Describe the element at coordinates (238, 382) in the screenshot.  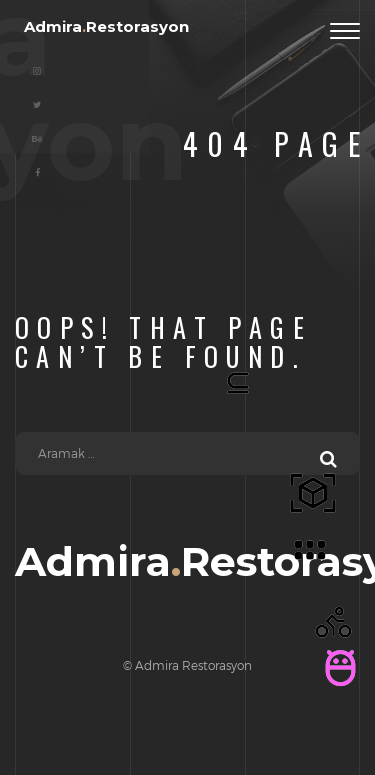
I see `indicates a subset relationship in mathematical notation` at that location.